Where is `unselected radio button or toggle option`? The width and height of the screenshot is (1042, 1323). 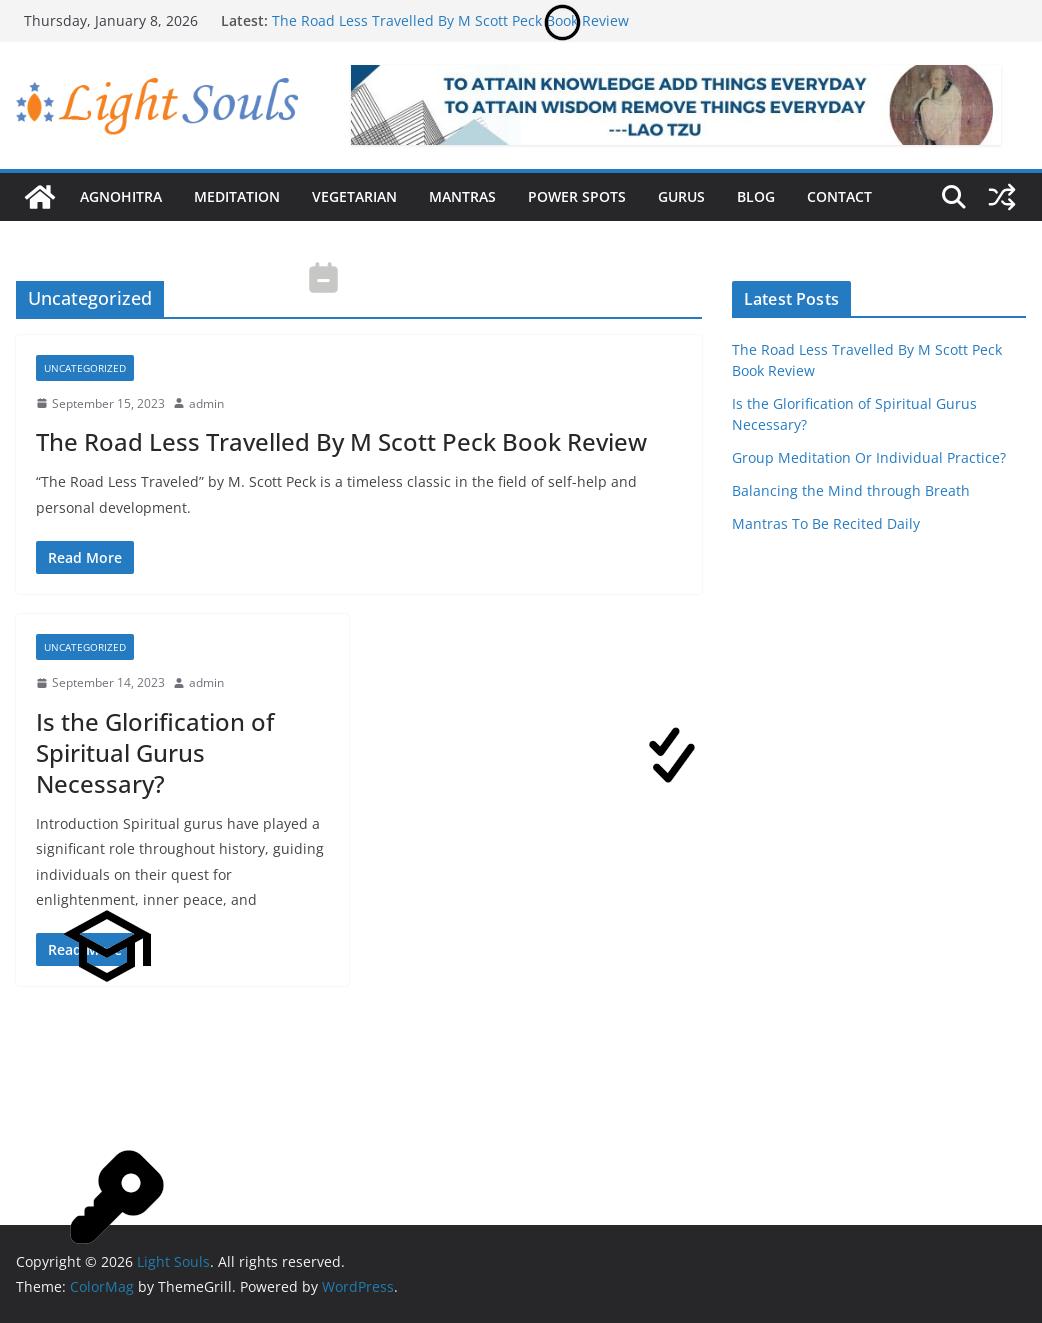 unselected radio button or toggle option is located at coordinates (562, 22).